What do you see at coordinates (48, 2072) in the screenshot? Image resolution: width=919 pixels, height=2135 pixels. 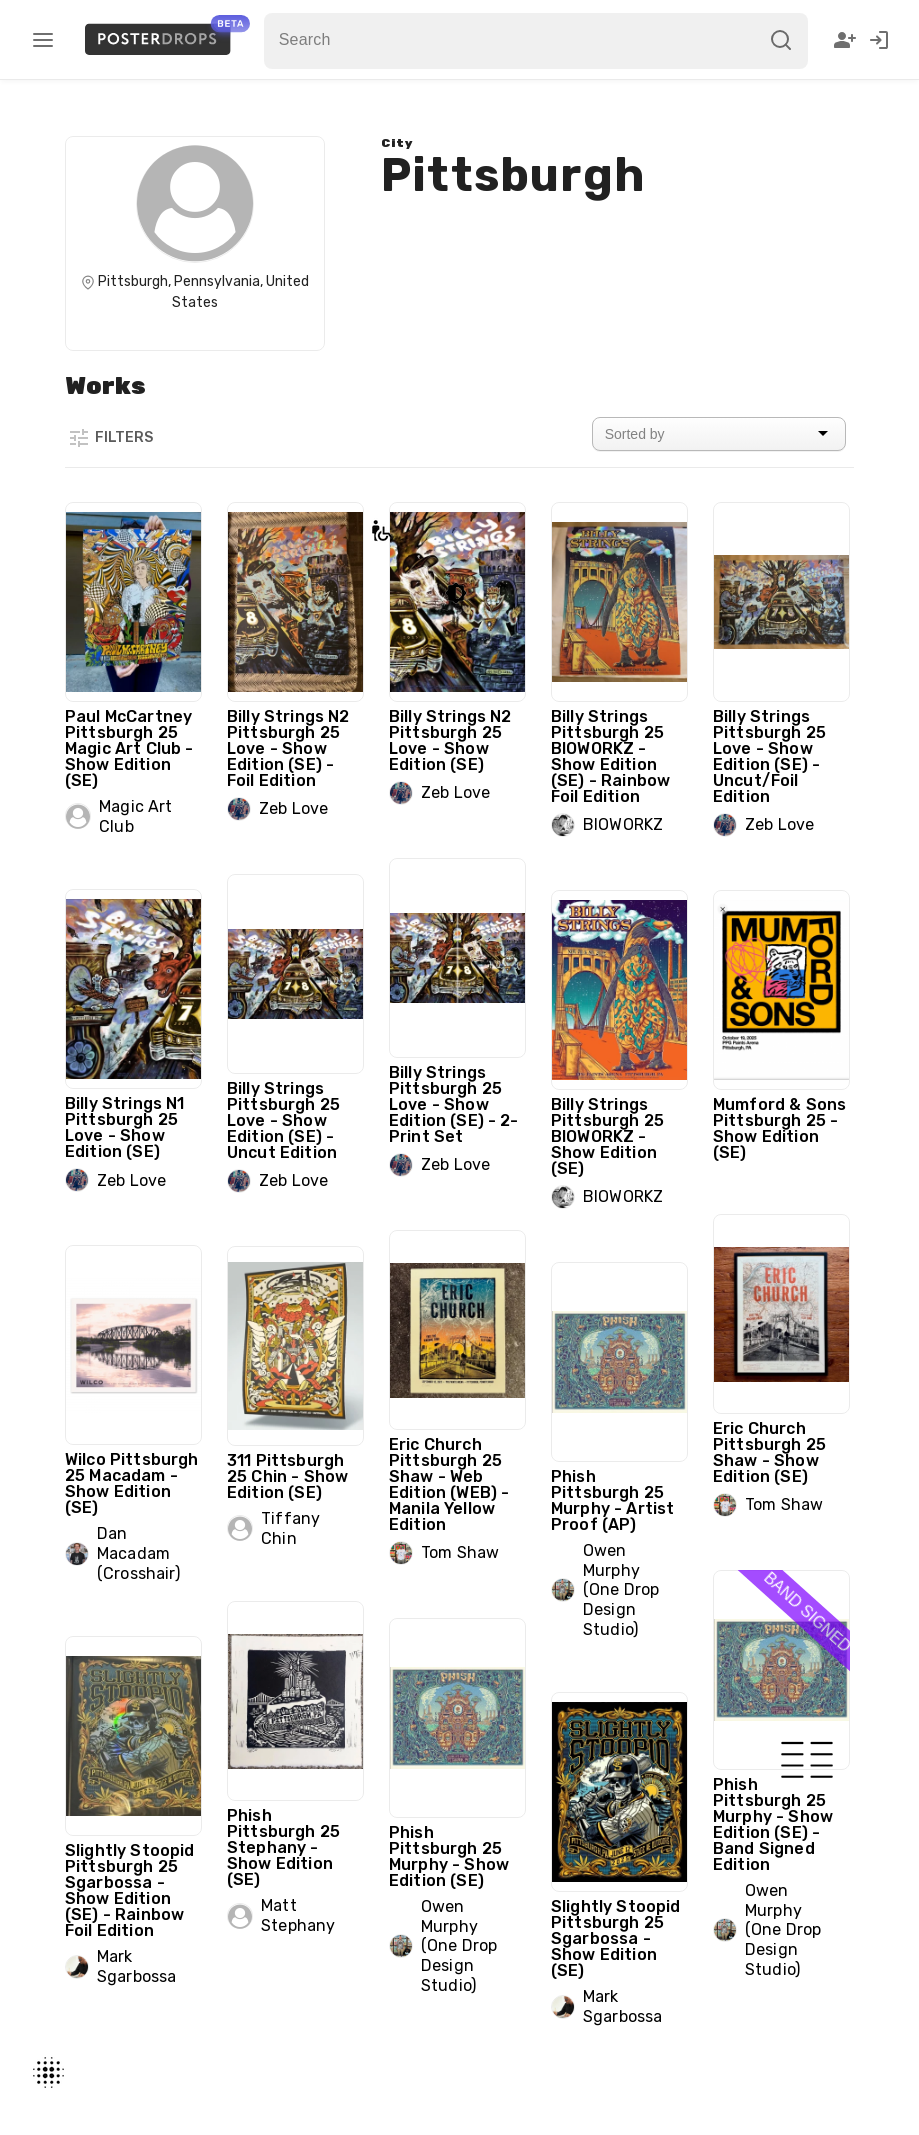 I see `apply blur effect to image` at bounding box center [48, 2072].